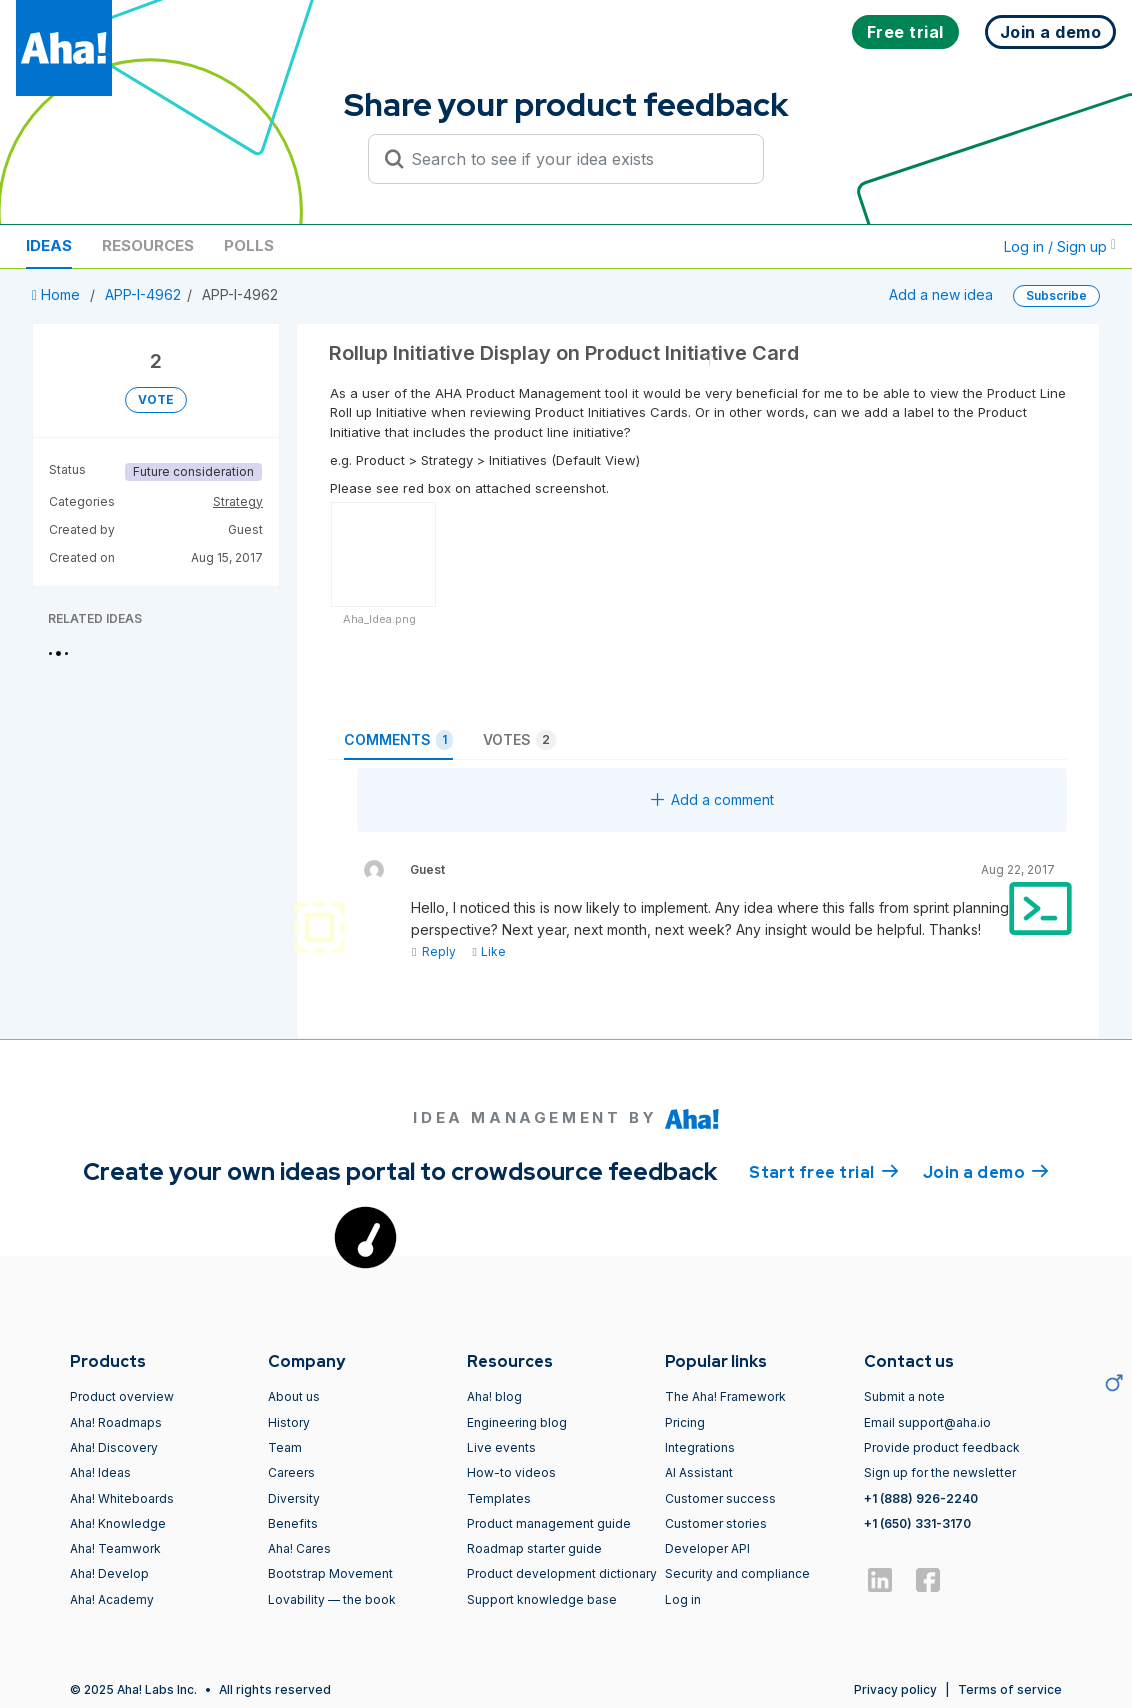 The height and width of the screenshot is (1708, 1132). What do you see at coordinates (709, 359) in the screenshot?
I see `scroll to top of page` at bounding box center [709, 359].